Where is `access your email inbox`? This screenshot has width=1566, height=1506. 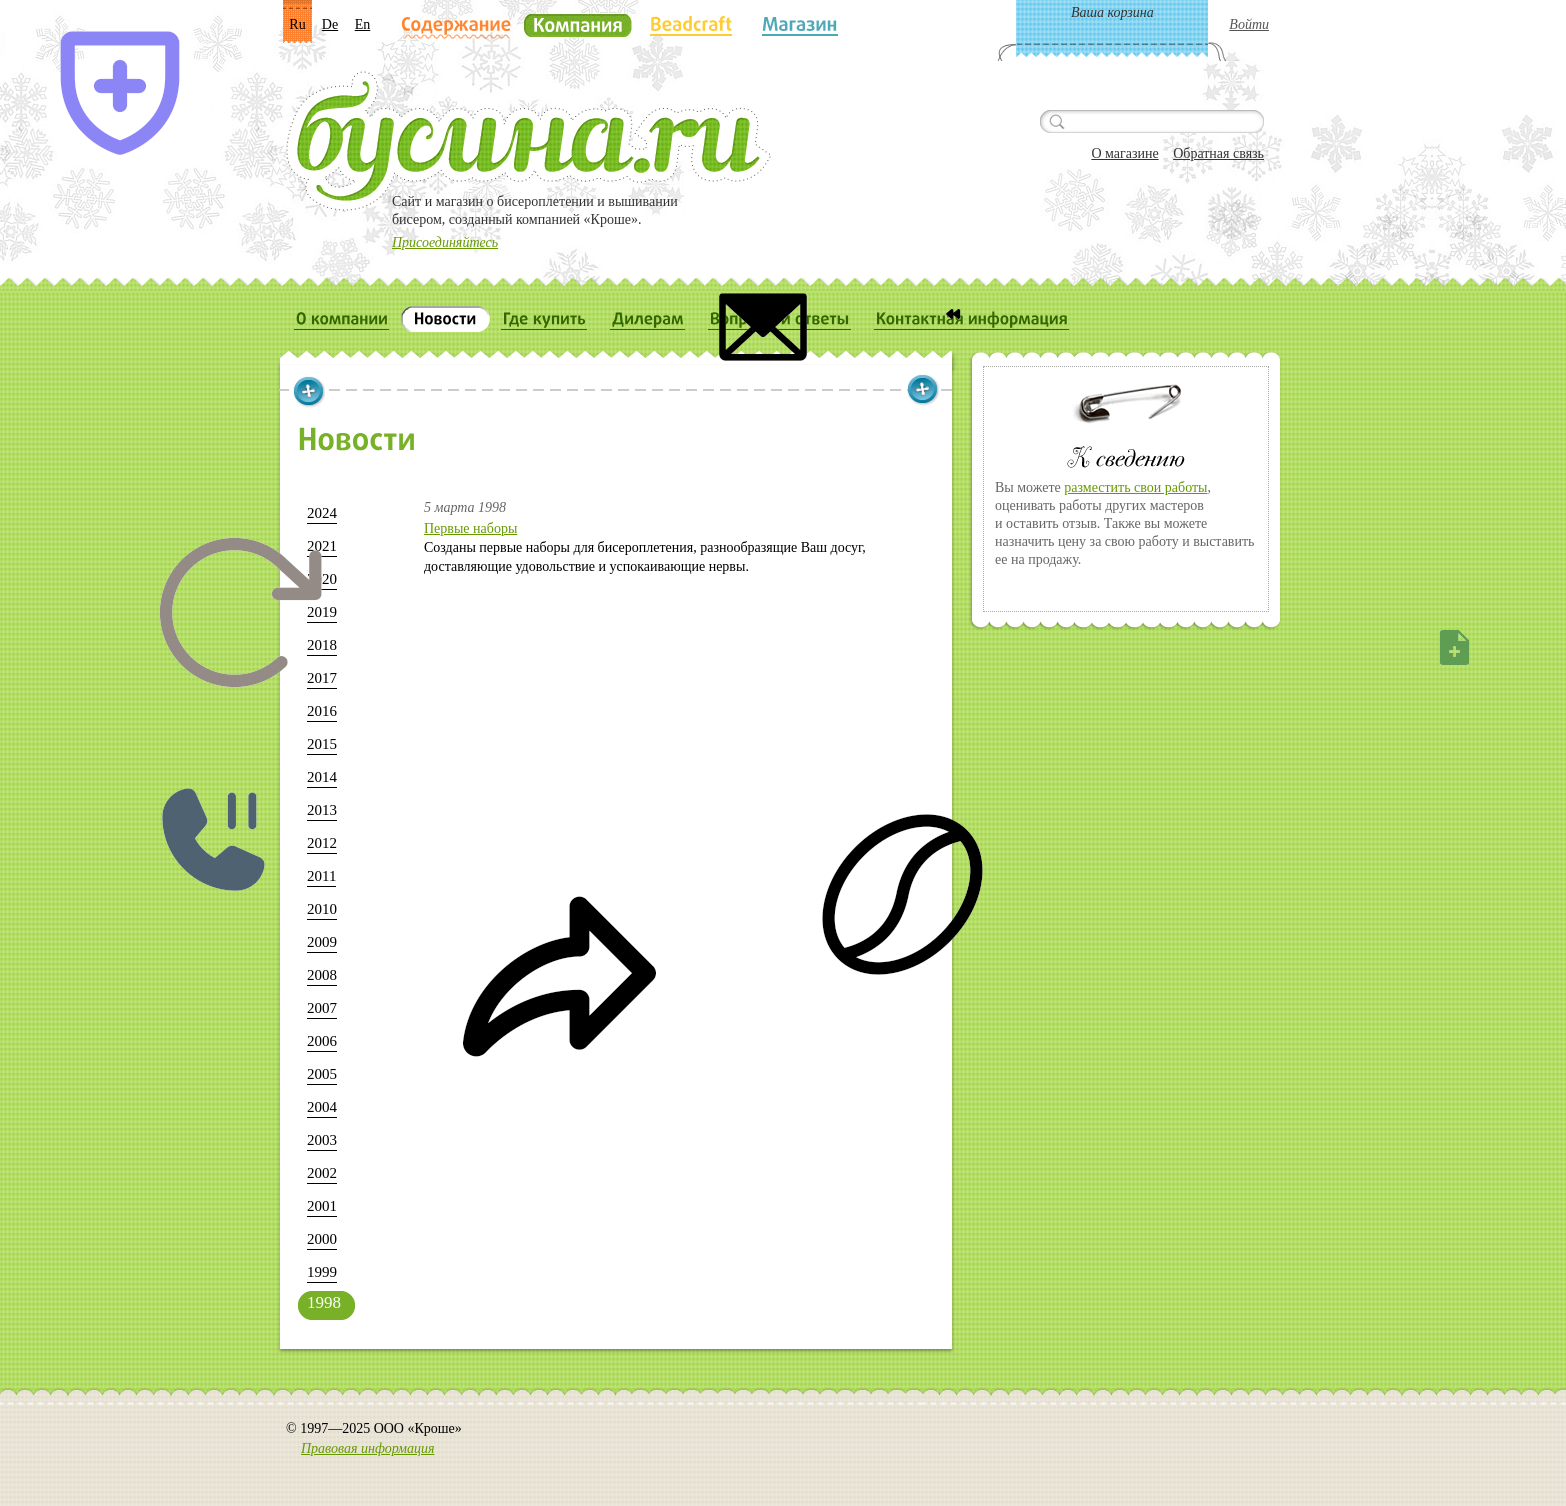
access your email inbox is located at coordinates (763, 327).